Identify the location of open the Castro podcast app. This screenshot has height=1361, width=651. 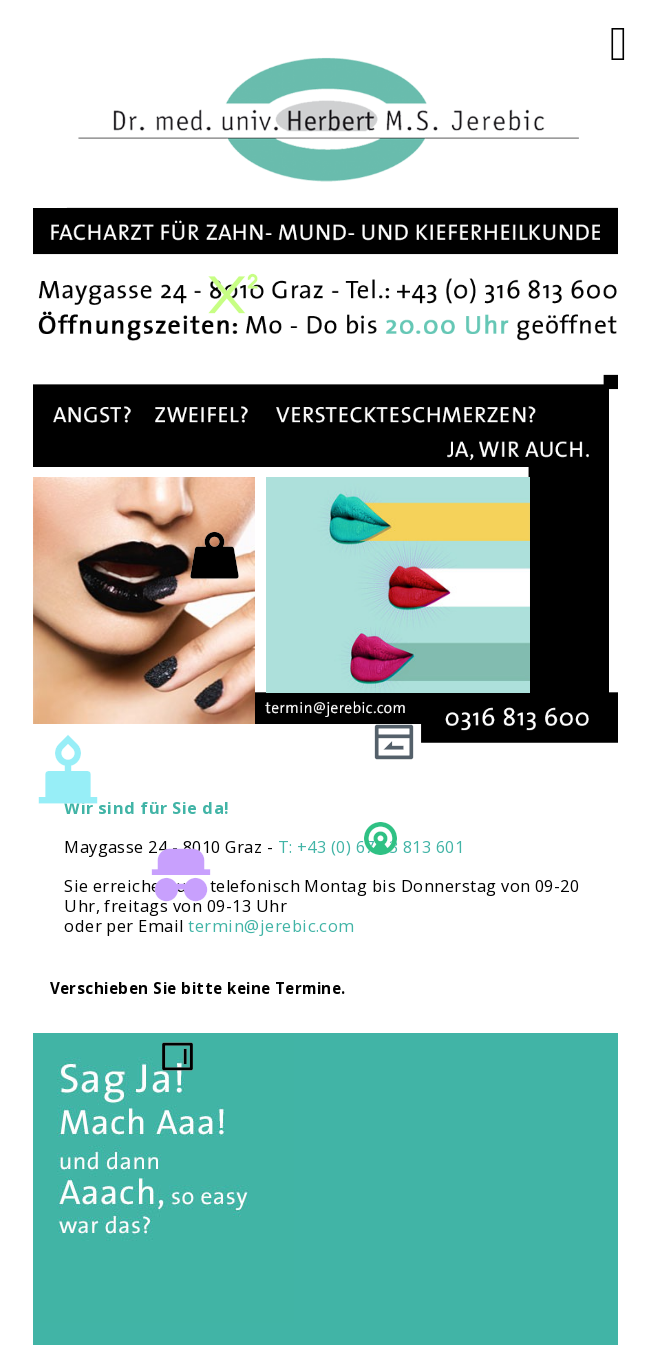
(380, 838).